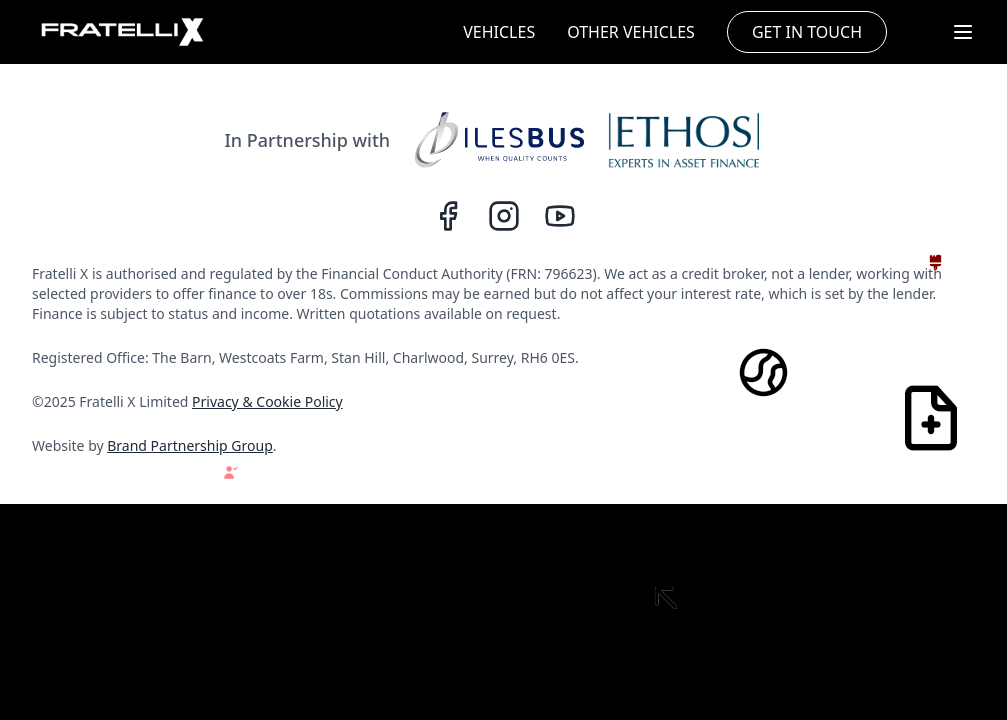 The width and height of the screenshot is (1007, 720). What do you see at coordinates (931, 418) in the screenshot?
I see `create a new file` at bounding box center [931, 418].